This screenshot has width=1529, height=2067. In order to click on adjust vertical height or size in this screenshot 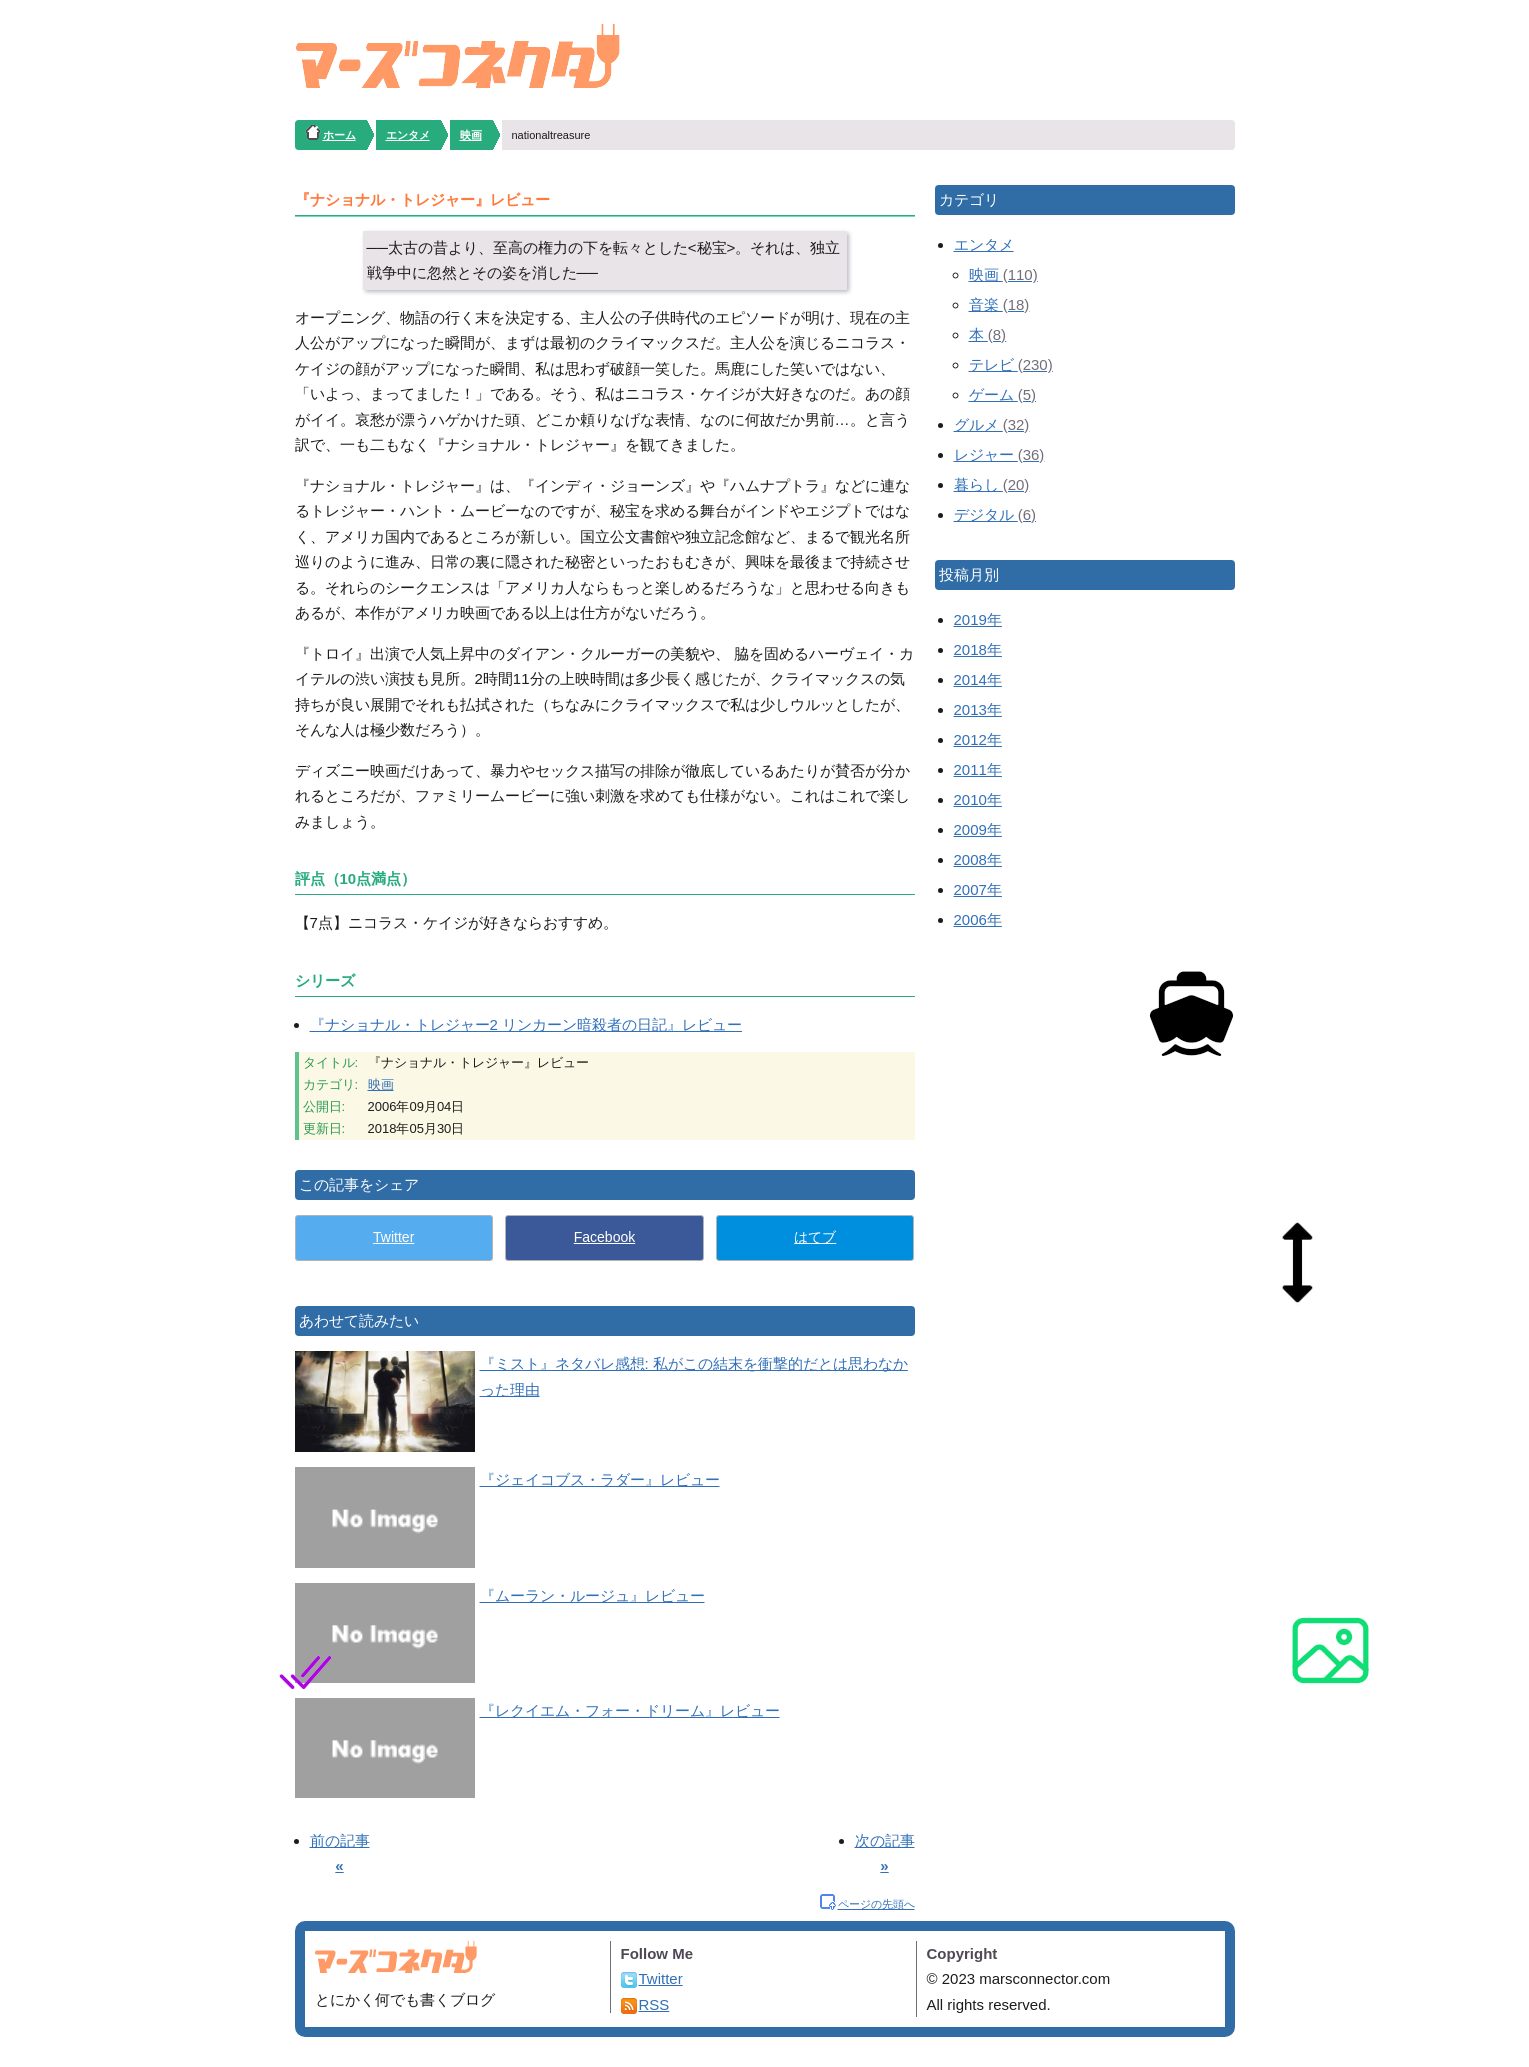, I will do `click(1297, 1262)`.